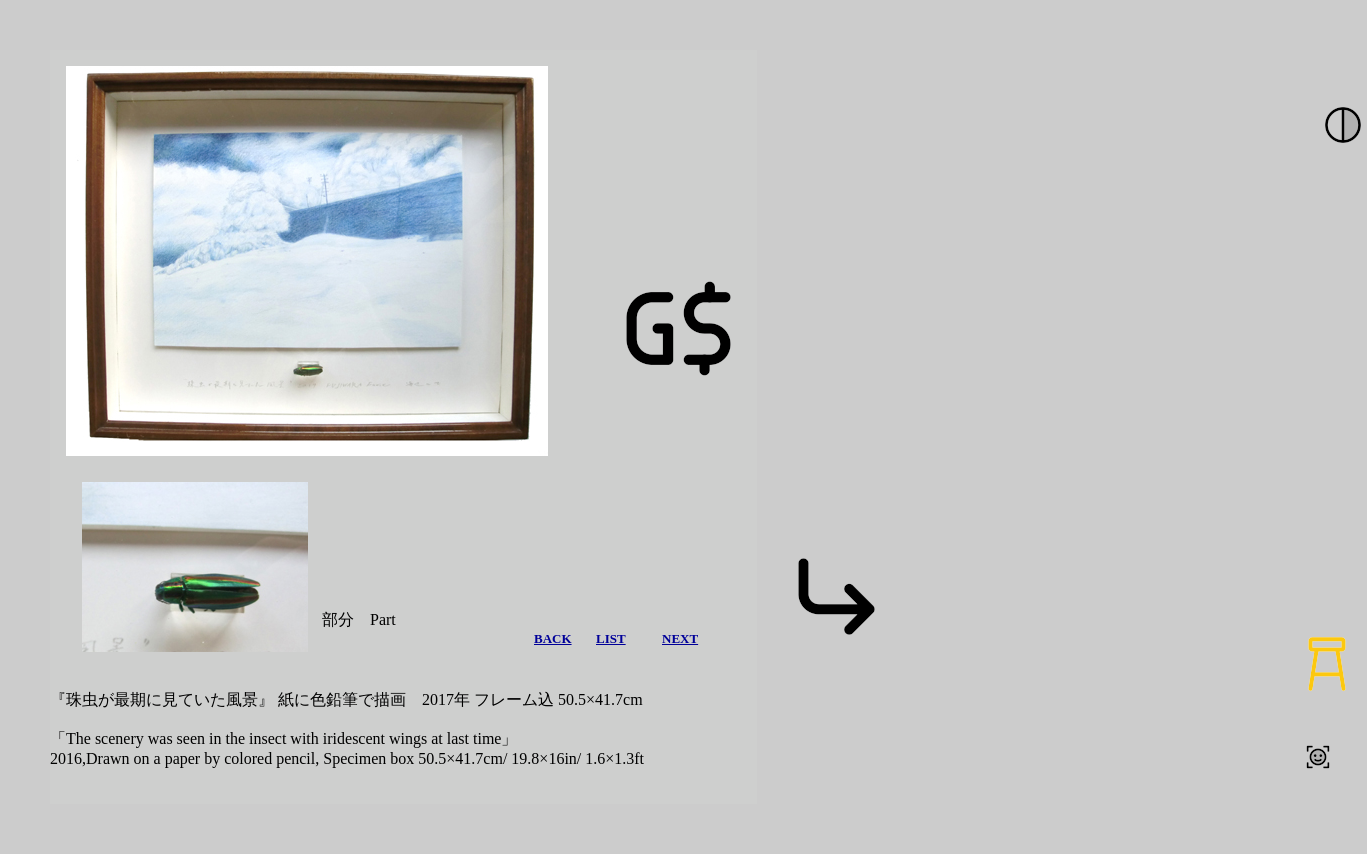  Describe the element at coordinates (678, 328) in the screenshot. I see `guyanese dollar currency symbol` at that location.